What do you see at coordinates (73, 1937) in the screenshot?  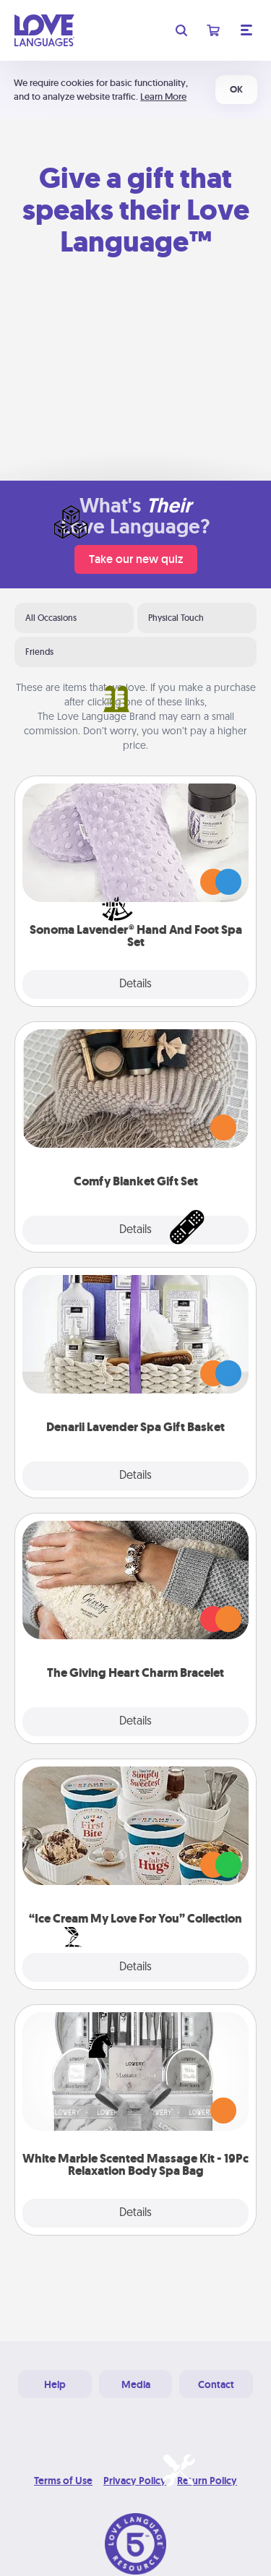 I see `select robotic leg equipment or upgrade` at bounding box center [73, 1937].